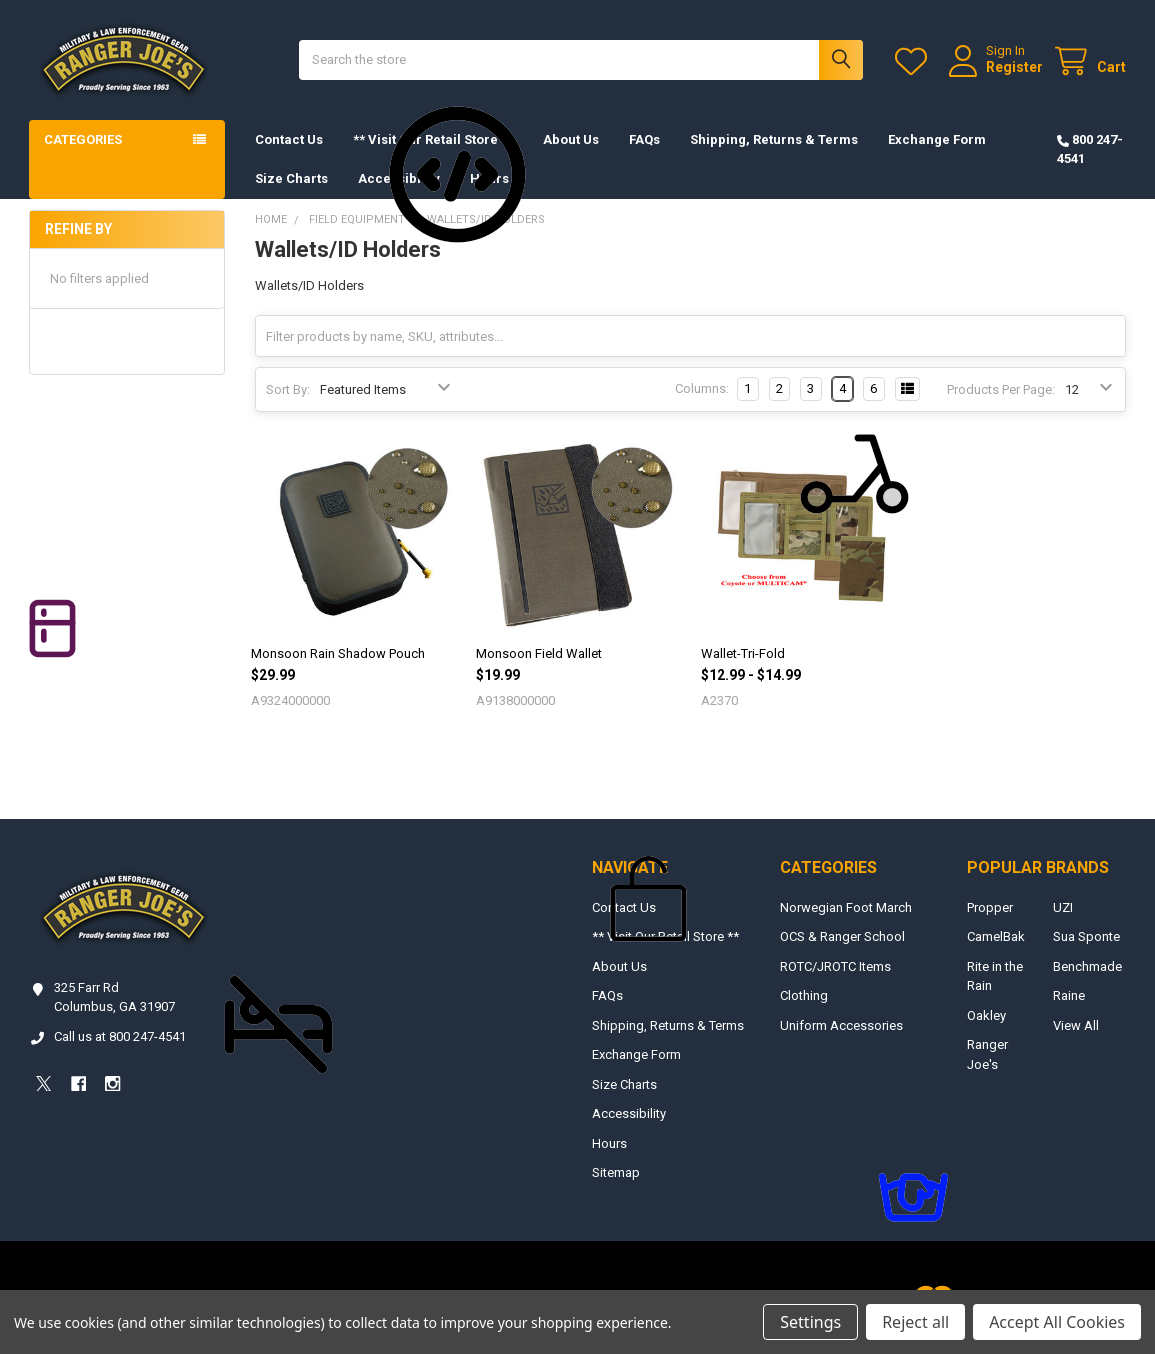  Describe the element at coordinates (457, 174) in the screenshot. I see `access code or developer settings` at that location.